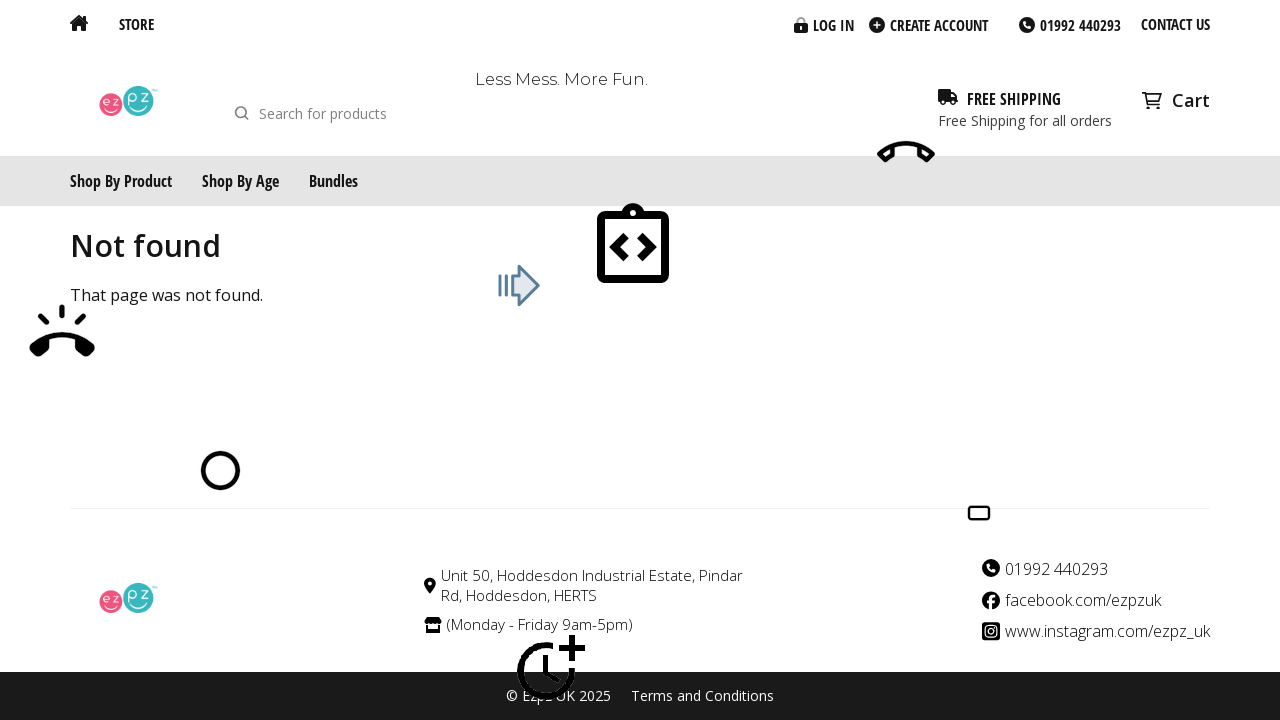 This screenshot has width=1280, height=720. I want to click on crop image to 3:2 aspect ratio, so click(979, 513).